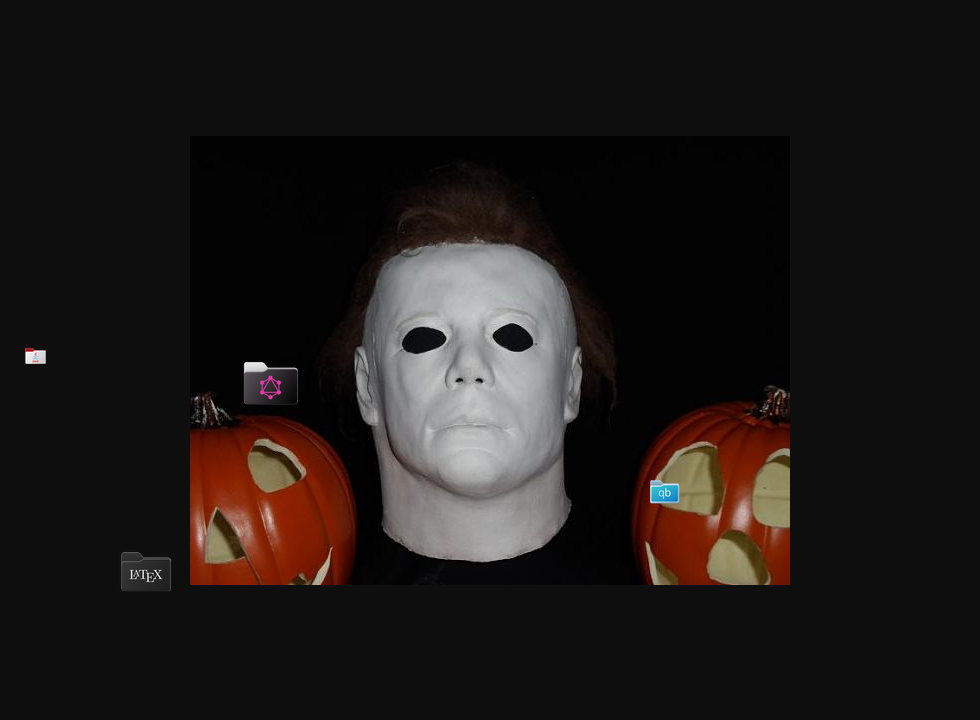 This screenshot has height=720, width=980. What do you see at coordinates (146, 573) in the screenshot?
I see `open folder containing LaTeX documents` at bounding box center [146, 573].